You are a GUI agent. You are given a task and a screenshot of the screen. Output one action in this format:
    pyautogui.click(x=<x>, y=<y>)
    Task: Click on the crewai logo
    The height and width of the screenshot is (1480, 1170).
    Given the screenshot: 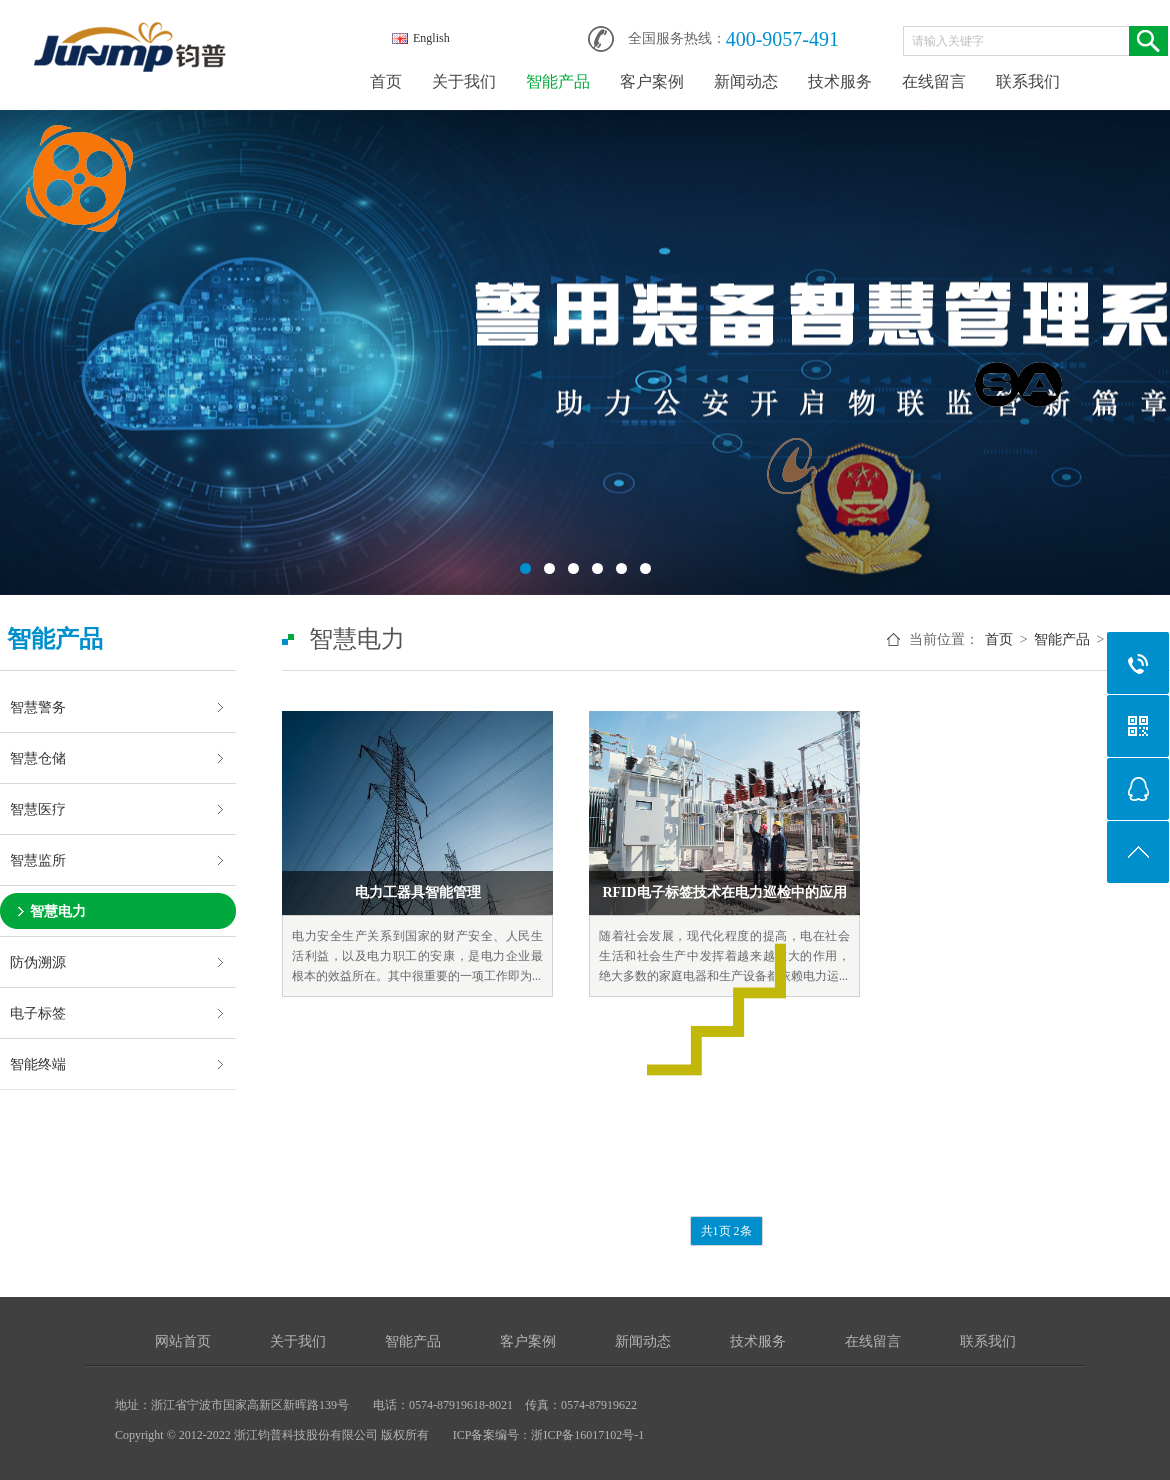 What is the action you would take?
    pyautogui.click(x=792, y=466)
    